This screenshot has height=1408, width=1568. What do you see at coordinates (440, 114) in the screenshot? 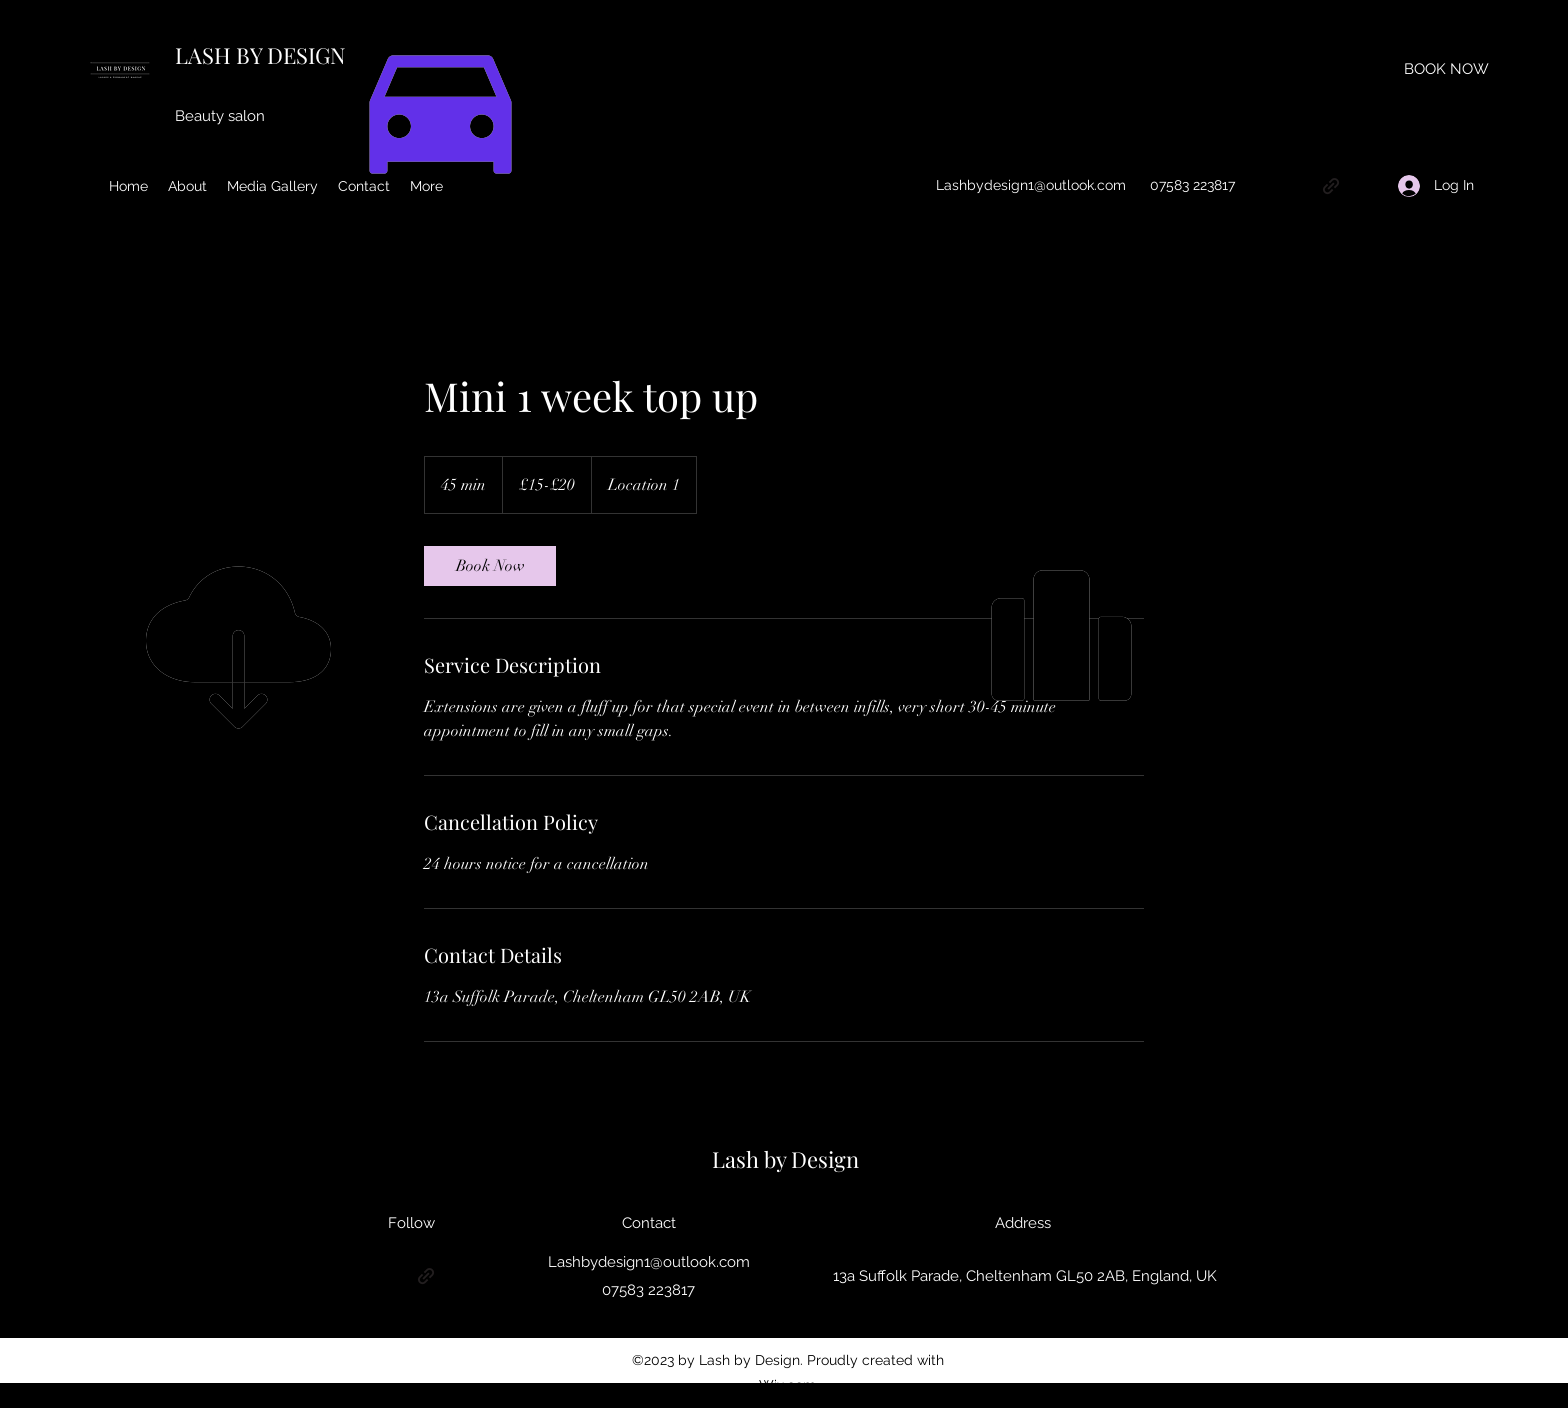
I see `access vehicle or driving settings` at bounding box center [440, 114].